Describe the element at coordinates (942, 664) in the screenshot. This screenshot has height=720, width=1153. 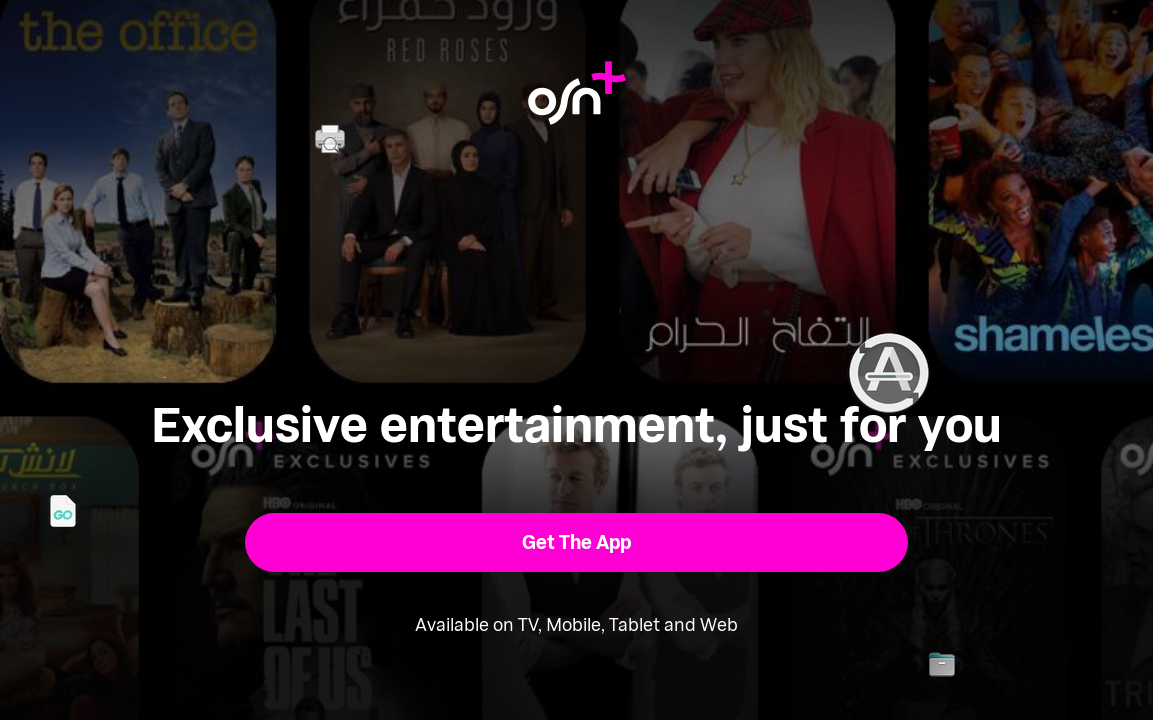
I see `open the file manager` at that location.